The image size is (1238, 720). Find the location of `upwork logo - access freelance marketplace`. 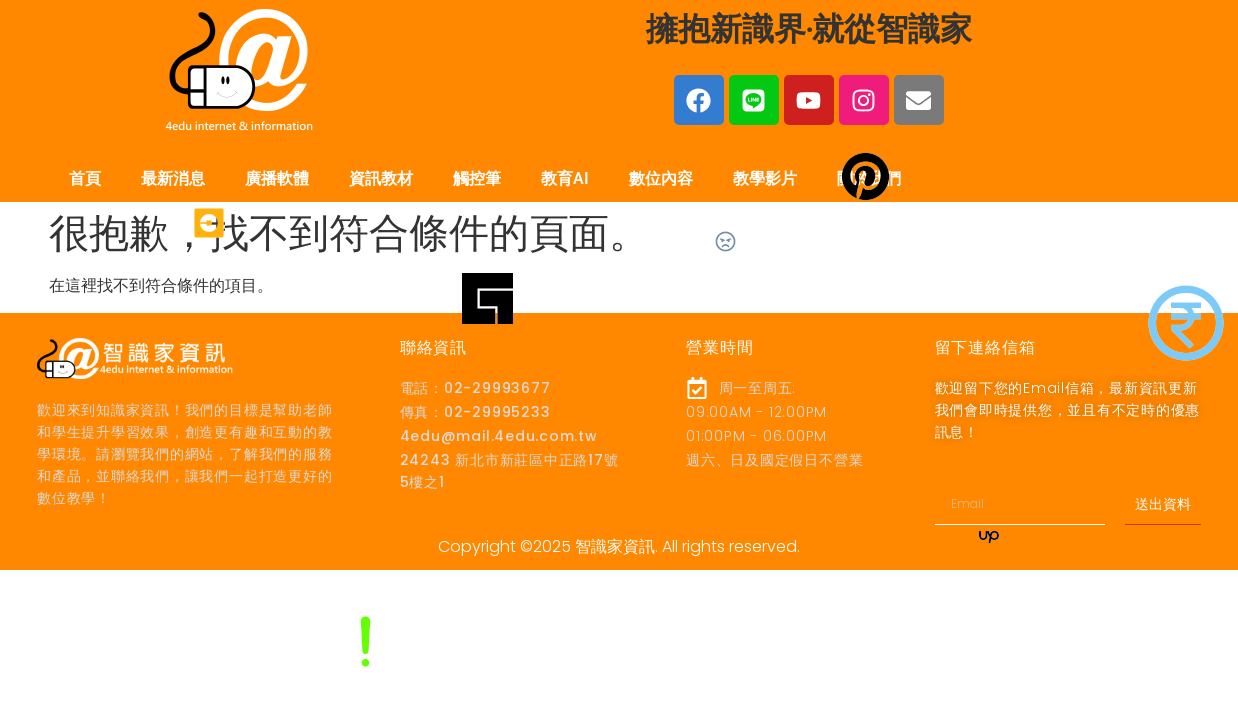

upwork logo - access freelance marketplace is located at coordinates (989, 537).